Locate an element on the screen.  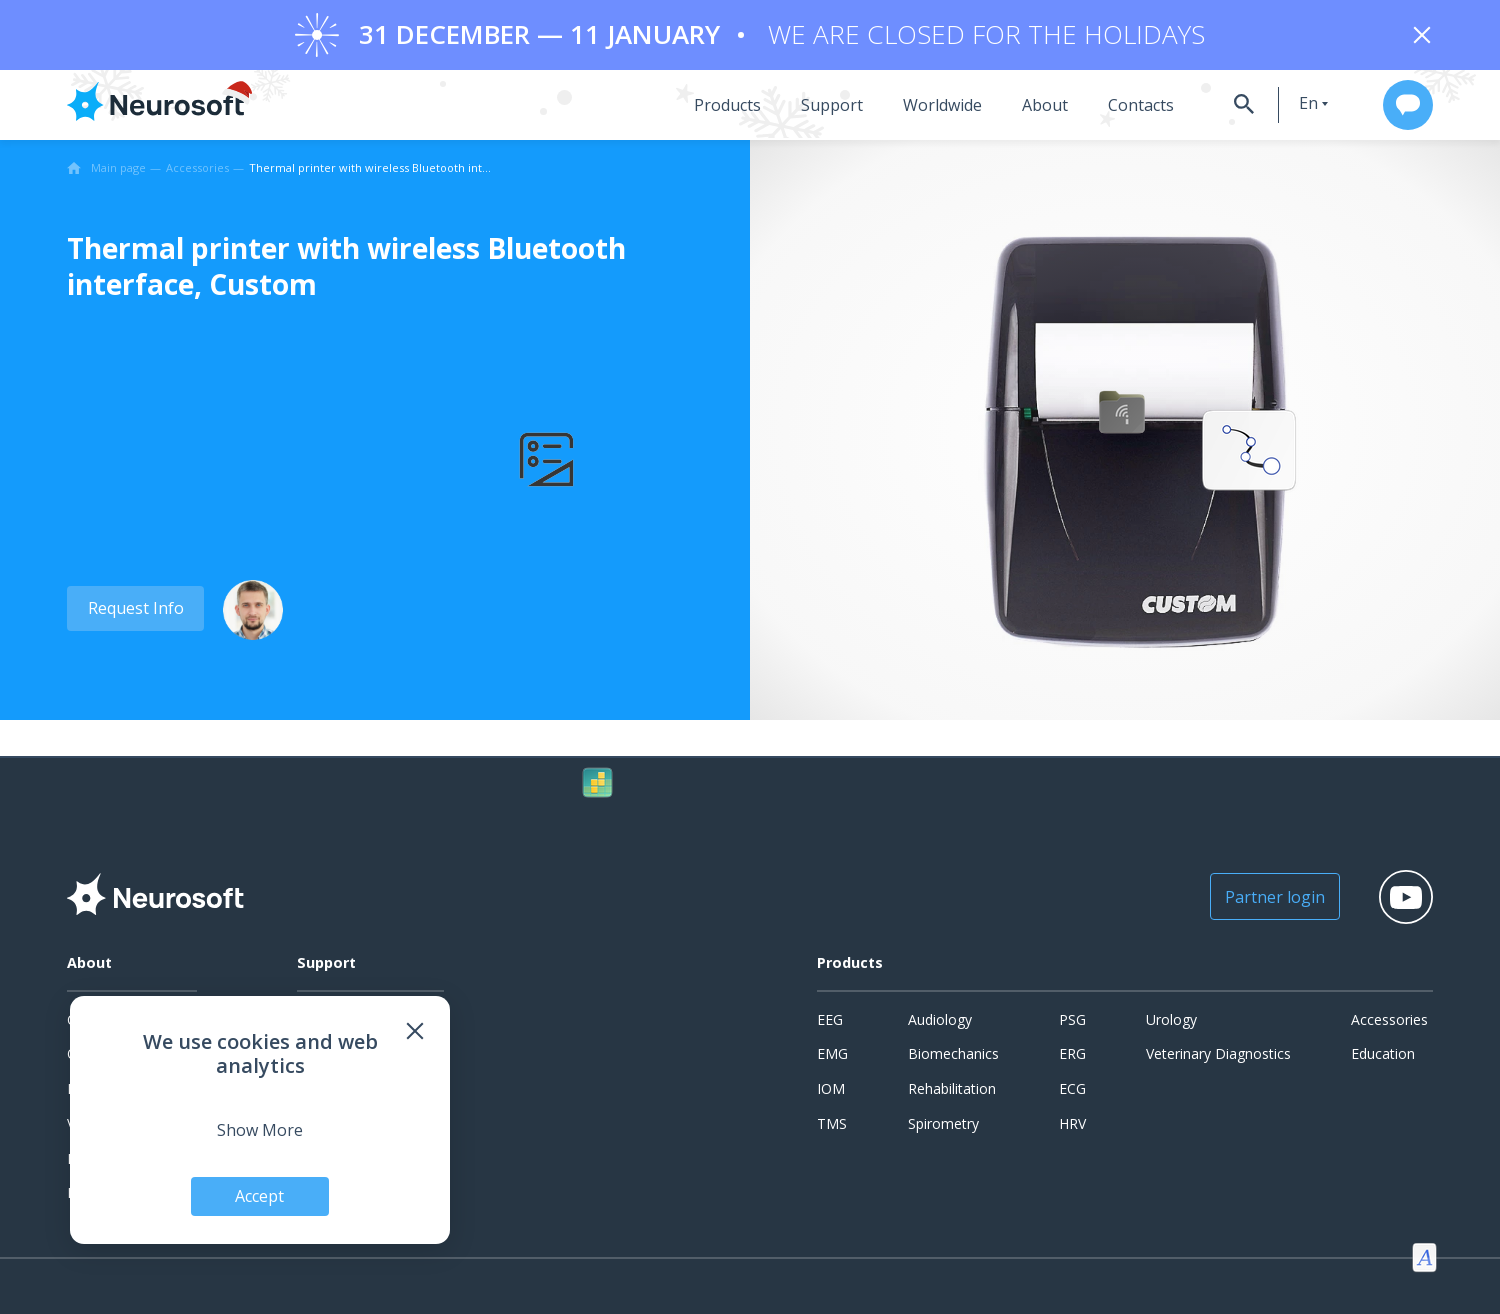
open GNOME Glade interface designer is located at coordinates (546, 459).